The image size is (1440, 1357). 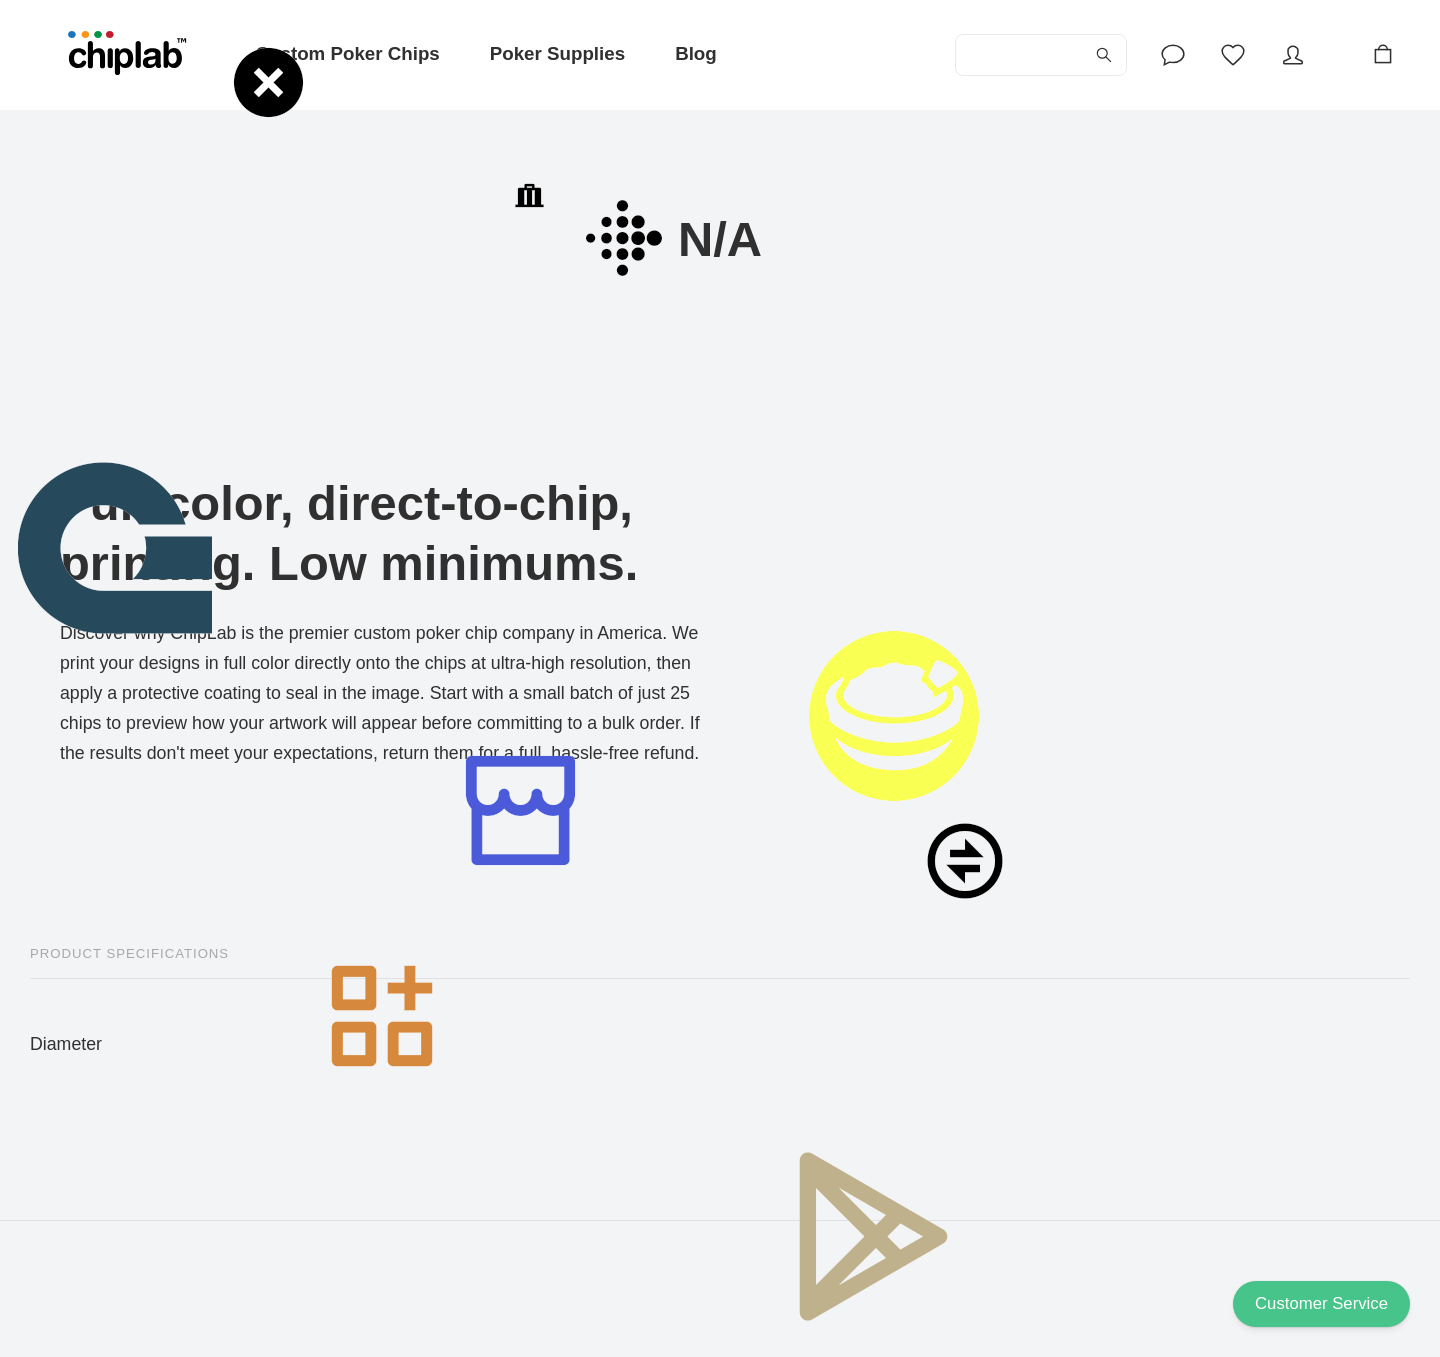 I want to click on find luggage deposit or storage facilities, so click(x=529, y=195).